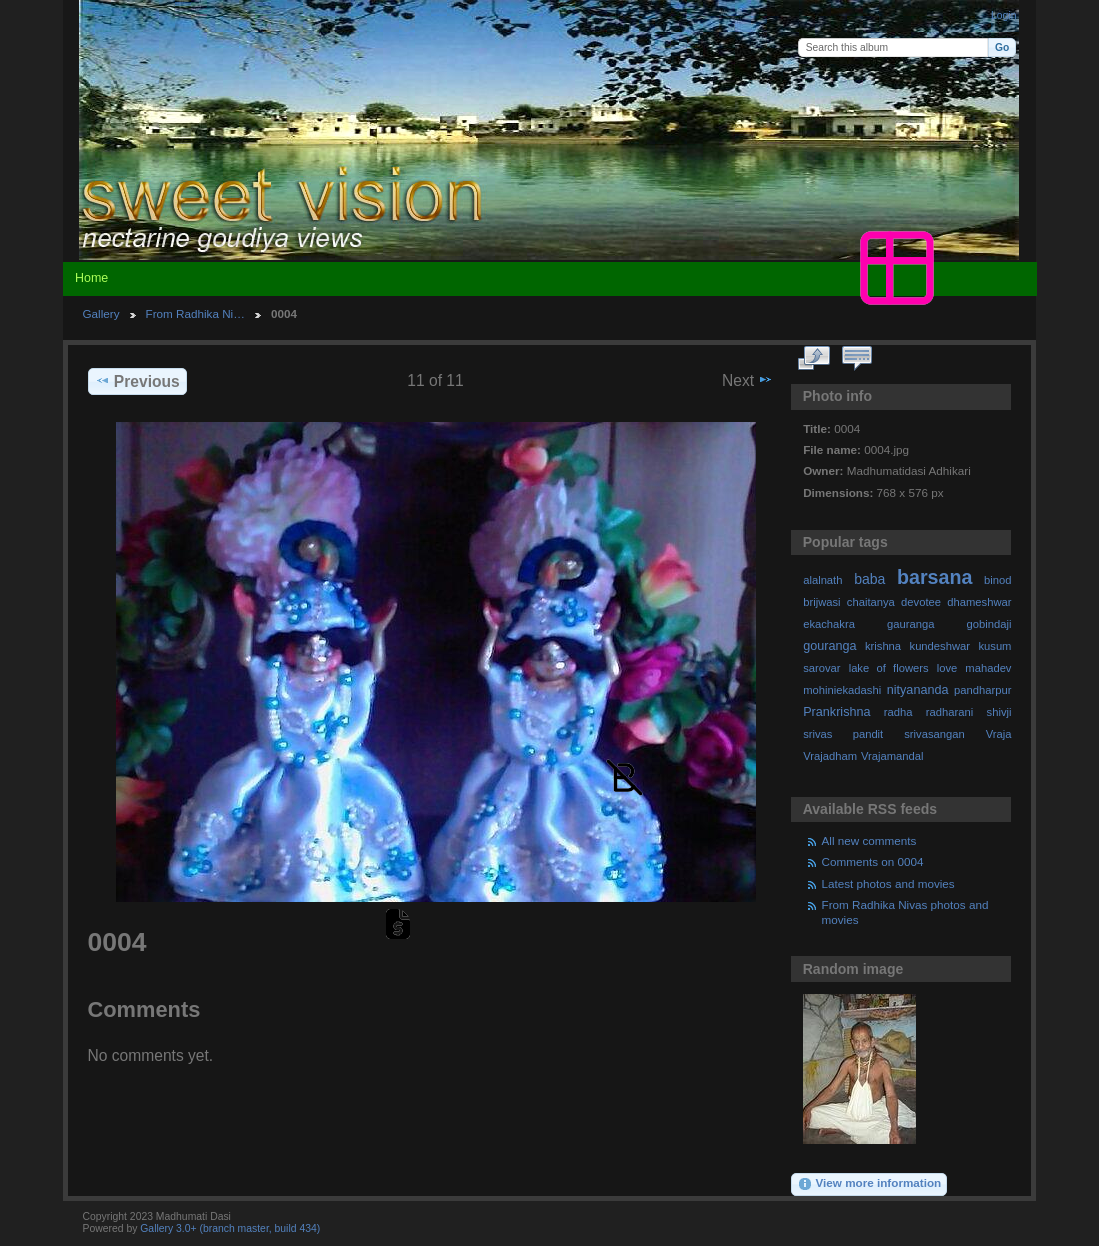 This screenshot has height=1246, width=1099. What do you see at coordinates (897, 268) in the screenshot?
I see `insert a table with customizable borders` at bounding box center [897, 268].